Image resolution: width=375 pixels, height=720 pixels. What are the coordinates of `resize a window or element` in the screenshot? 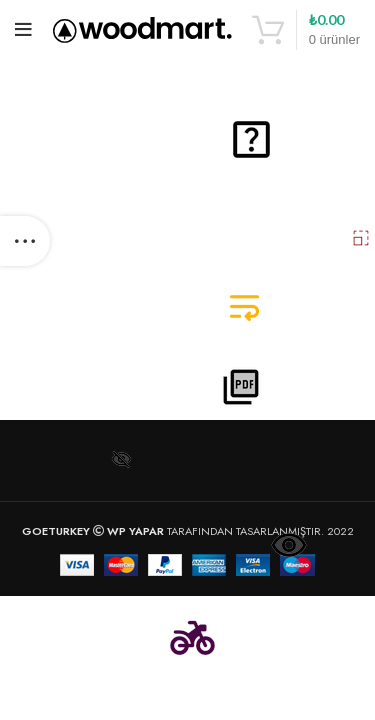 It's located at (361, 238).